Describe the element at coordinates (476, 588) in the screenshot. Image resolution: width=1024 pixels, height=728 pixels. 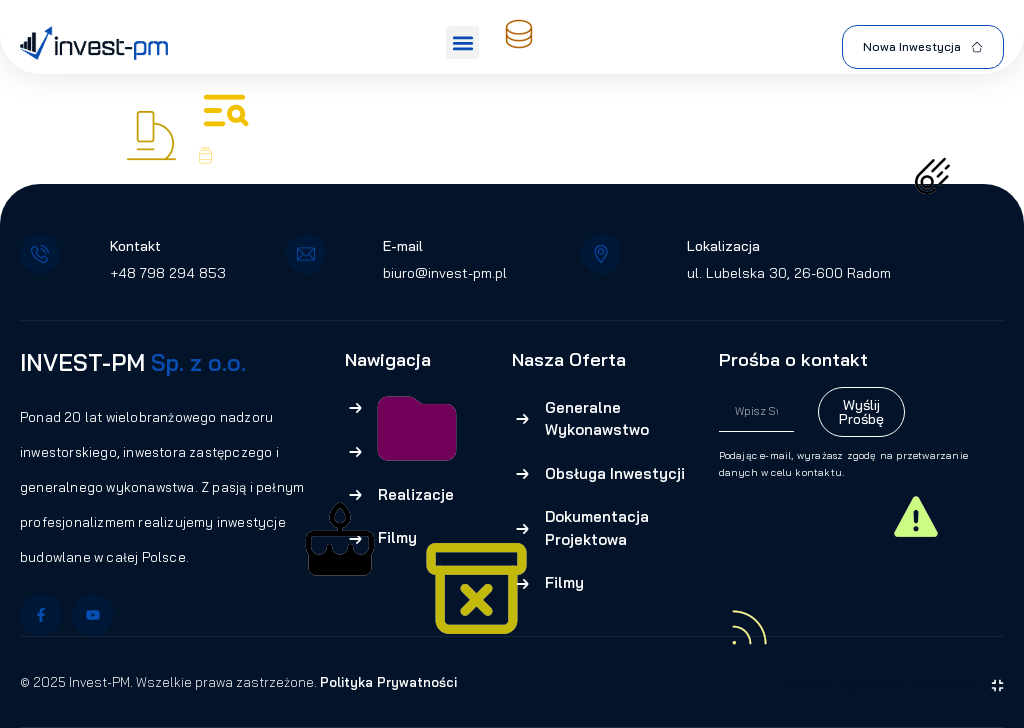
I see `remove item from archive` at that location.